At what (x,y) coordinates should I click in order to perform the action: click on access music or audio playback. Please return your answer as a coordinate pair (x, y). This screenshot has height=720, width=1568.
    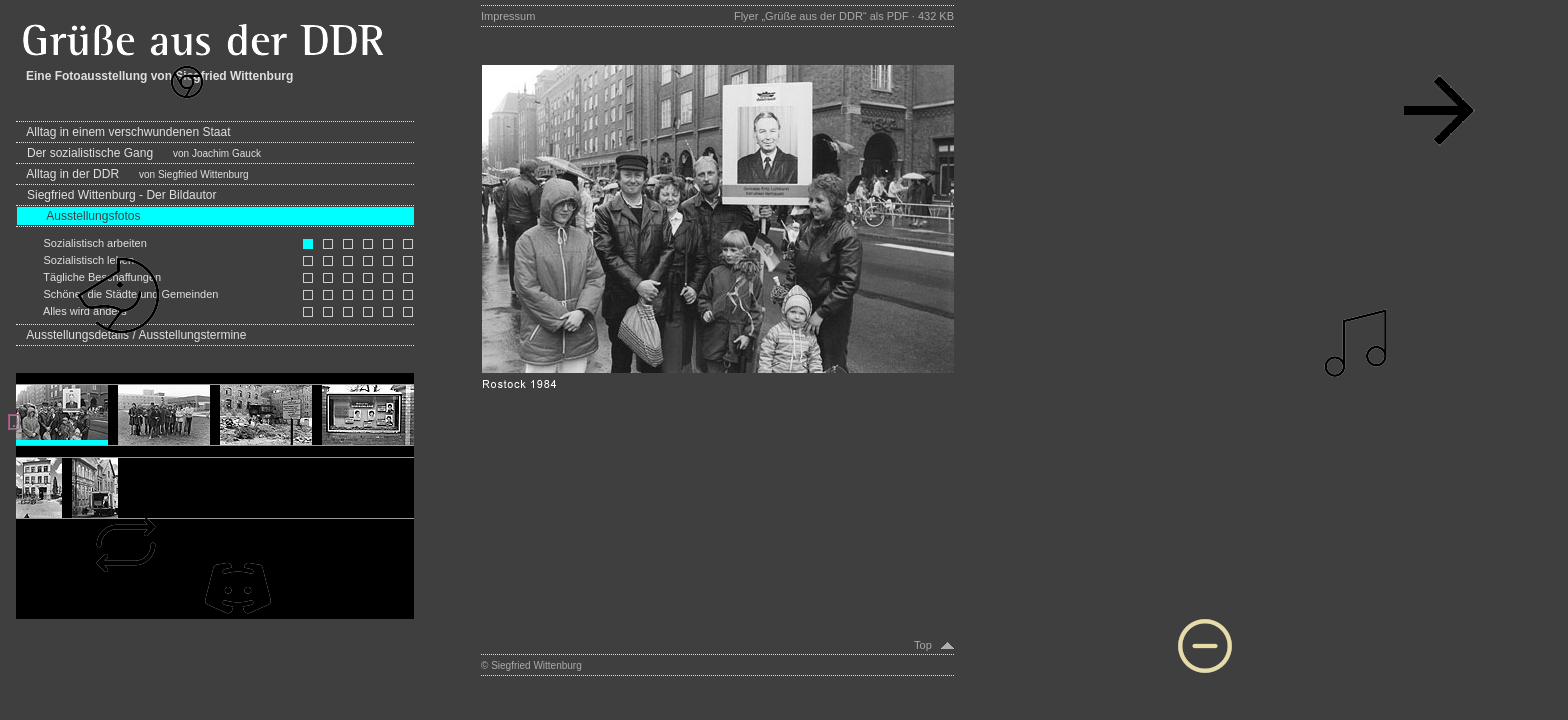
    Looking at the image, I should click on (1359, 344).